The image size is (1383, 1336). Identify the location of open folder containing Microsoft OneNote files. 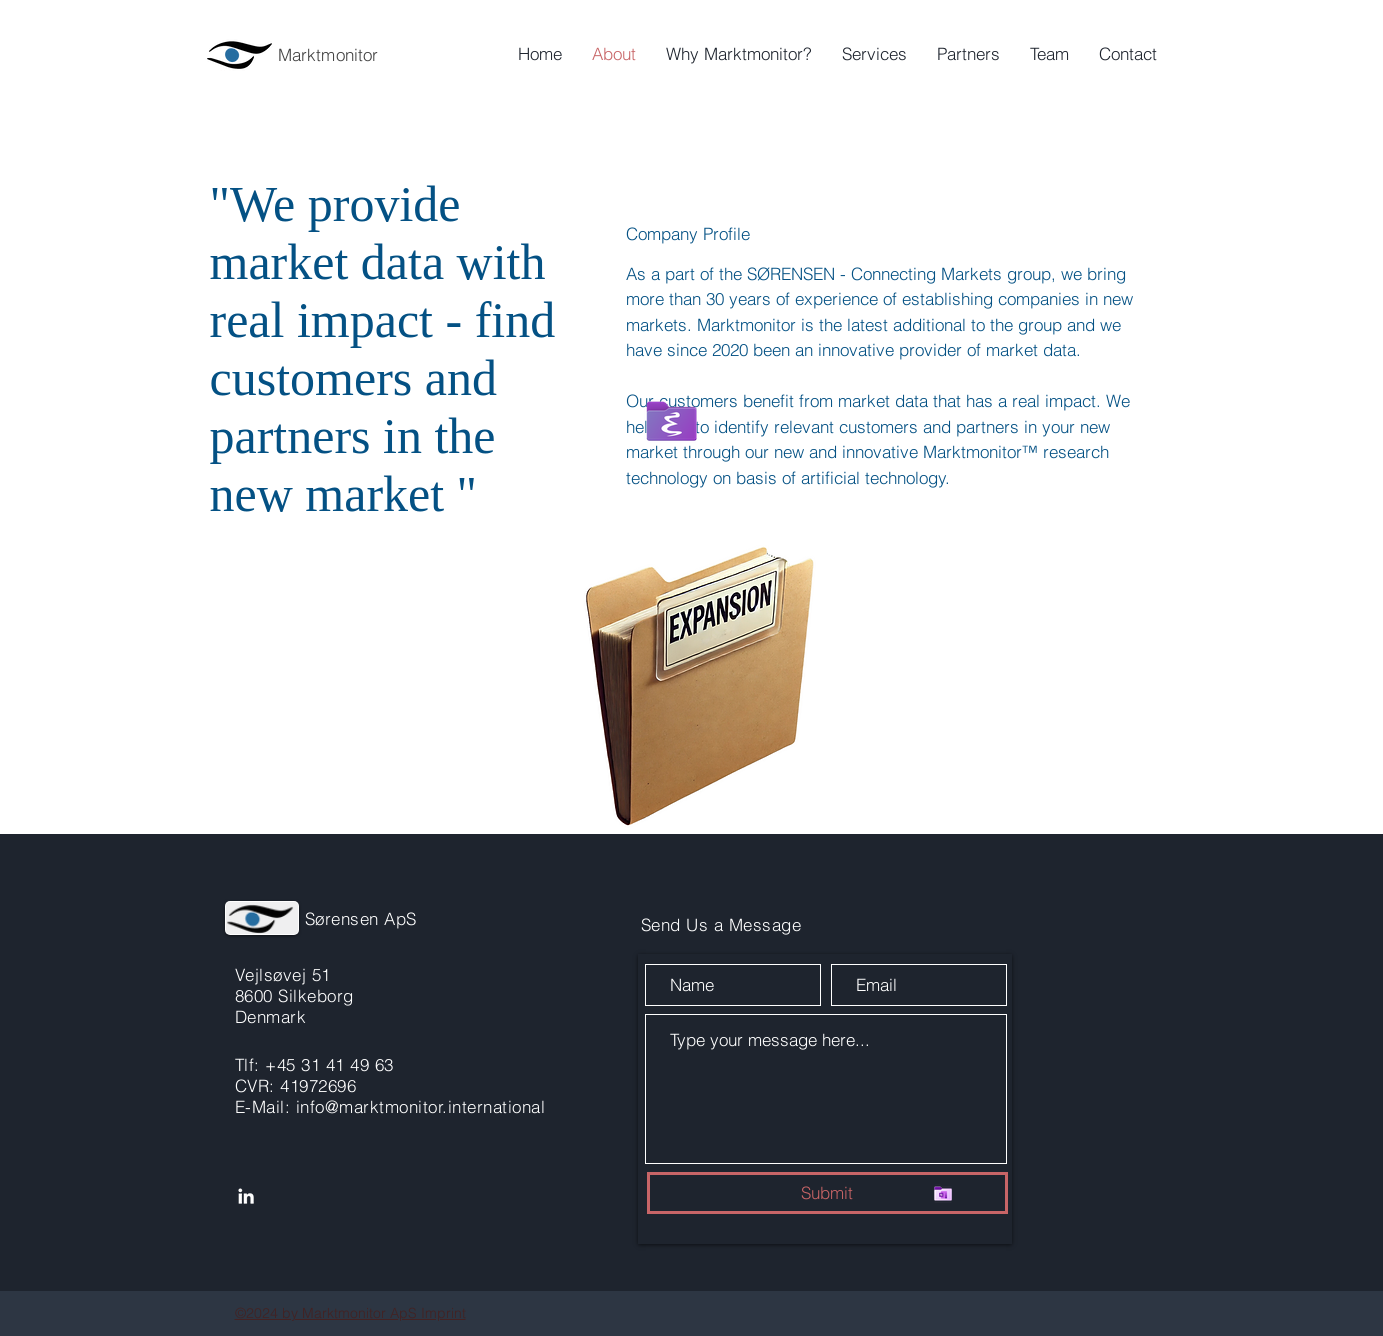
(943, 1194).